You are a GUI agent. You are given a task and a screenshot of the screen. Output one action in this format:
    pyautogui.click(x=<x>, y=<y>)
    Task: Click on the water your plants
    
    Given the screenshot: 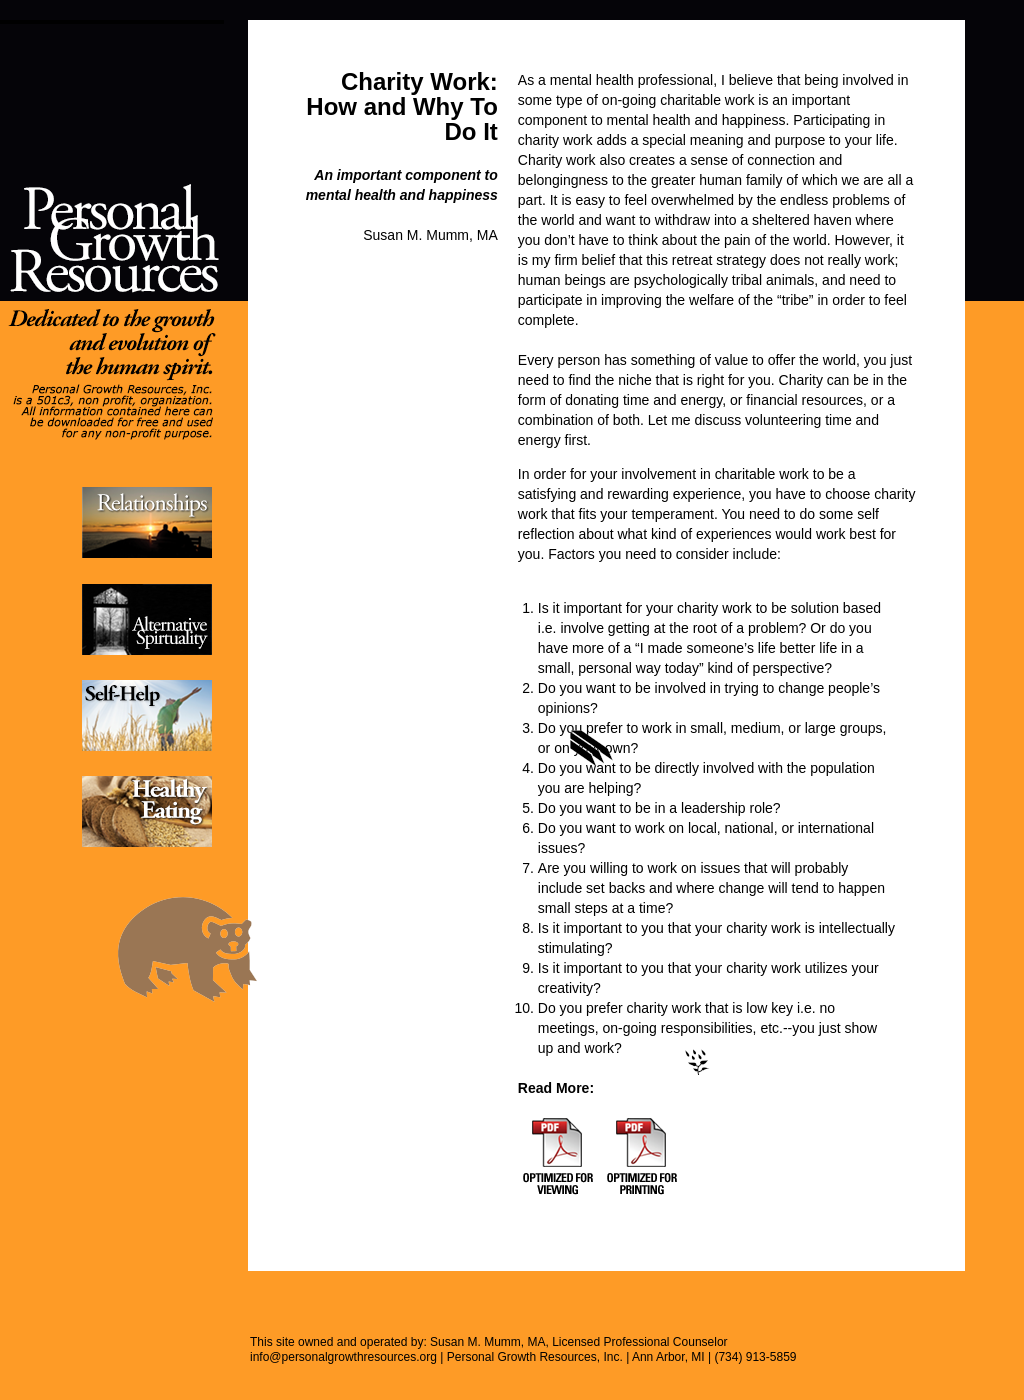 What is the action you would take?
    pyautogui.click(x=698, y=1062)
    